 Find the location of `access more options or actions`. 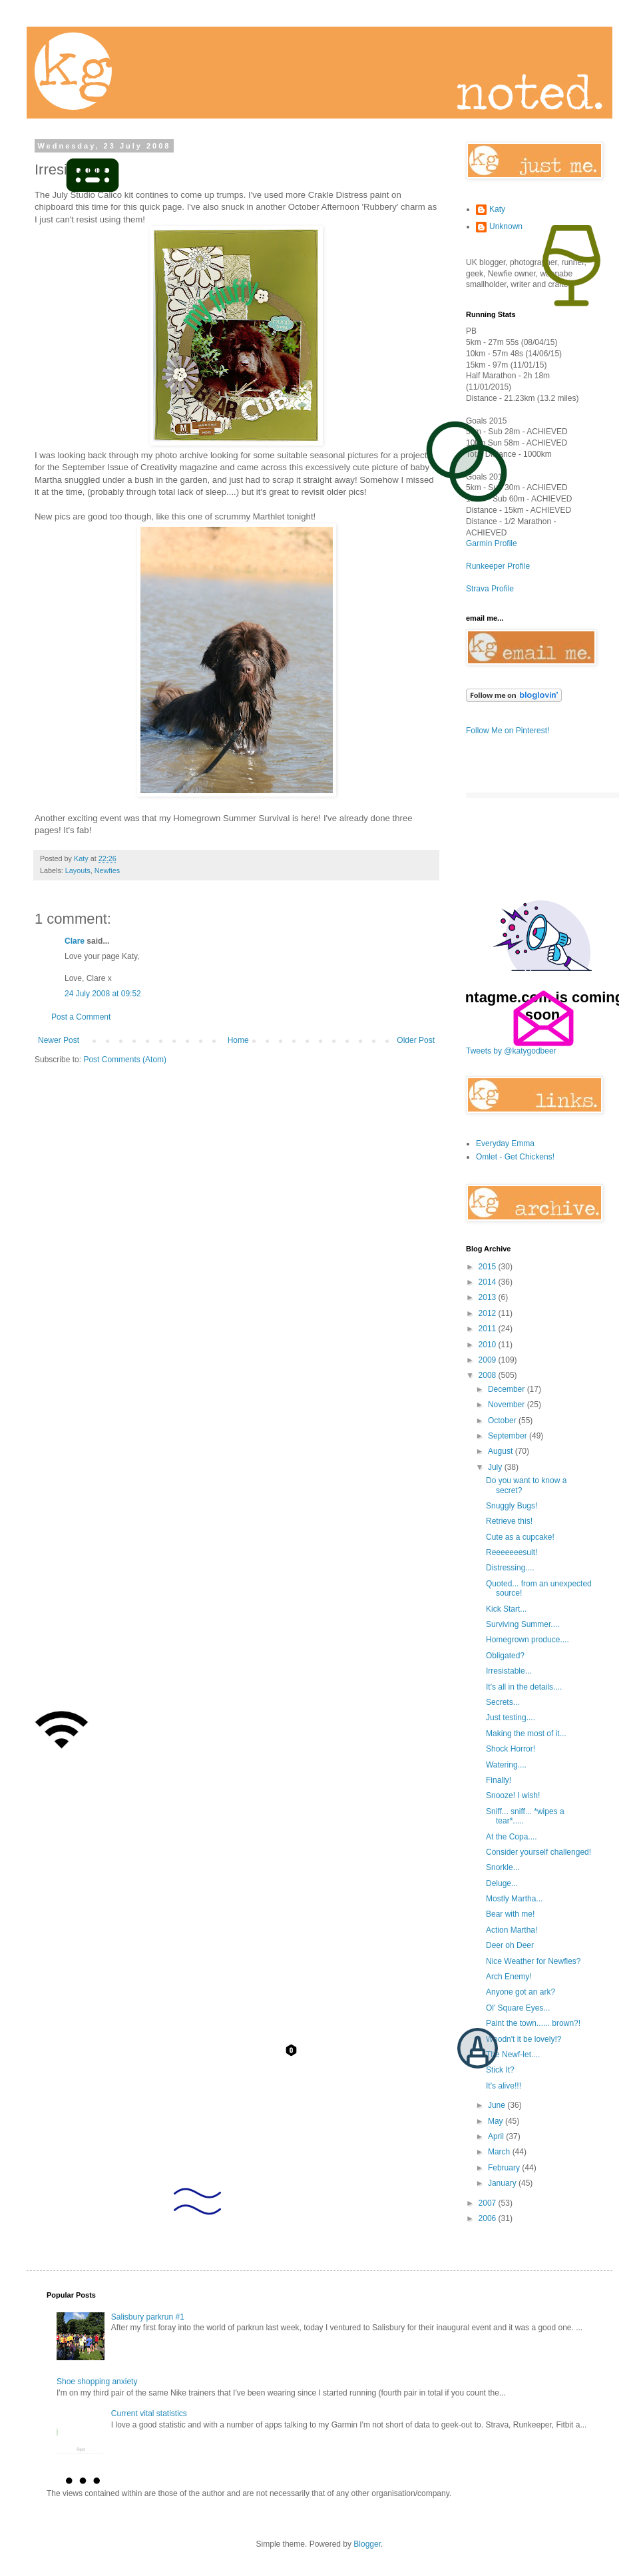

access more options or actions is located at coordinates (83, 2481).